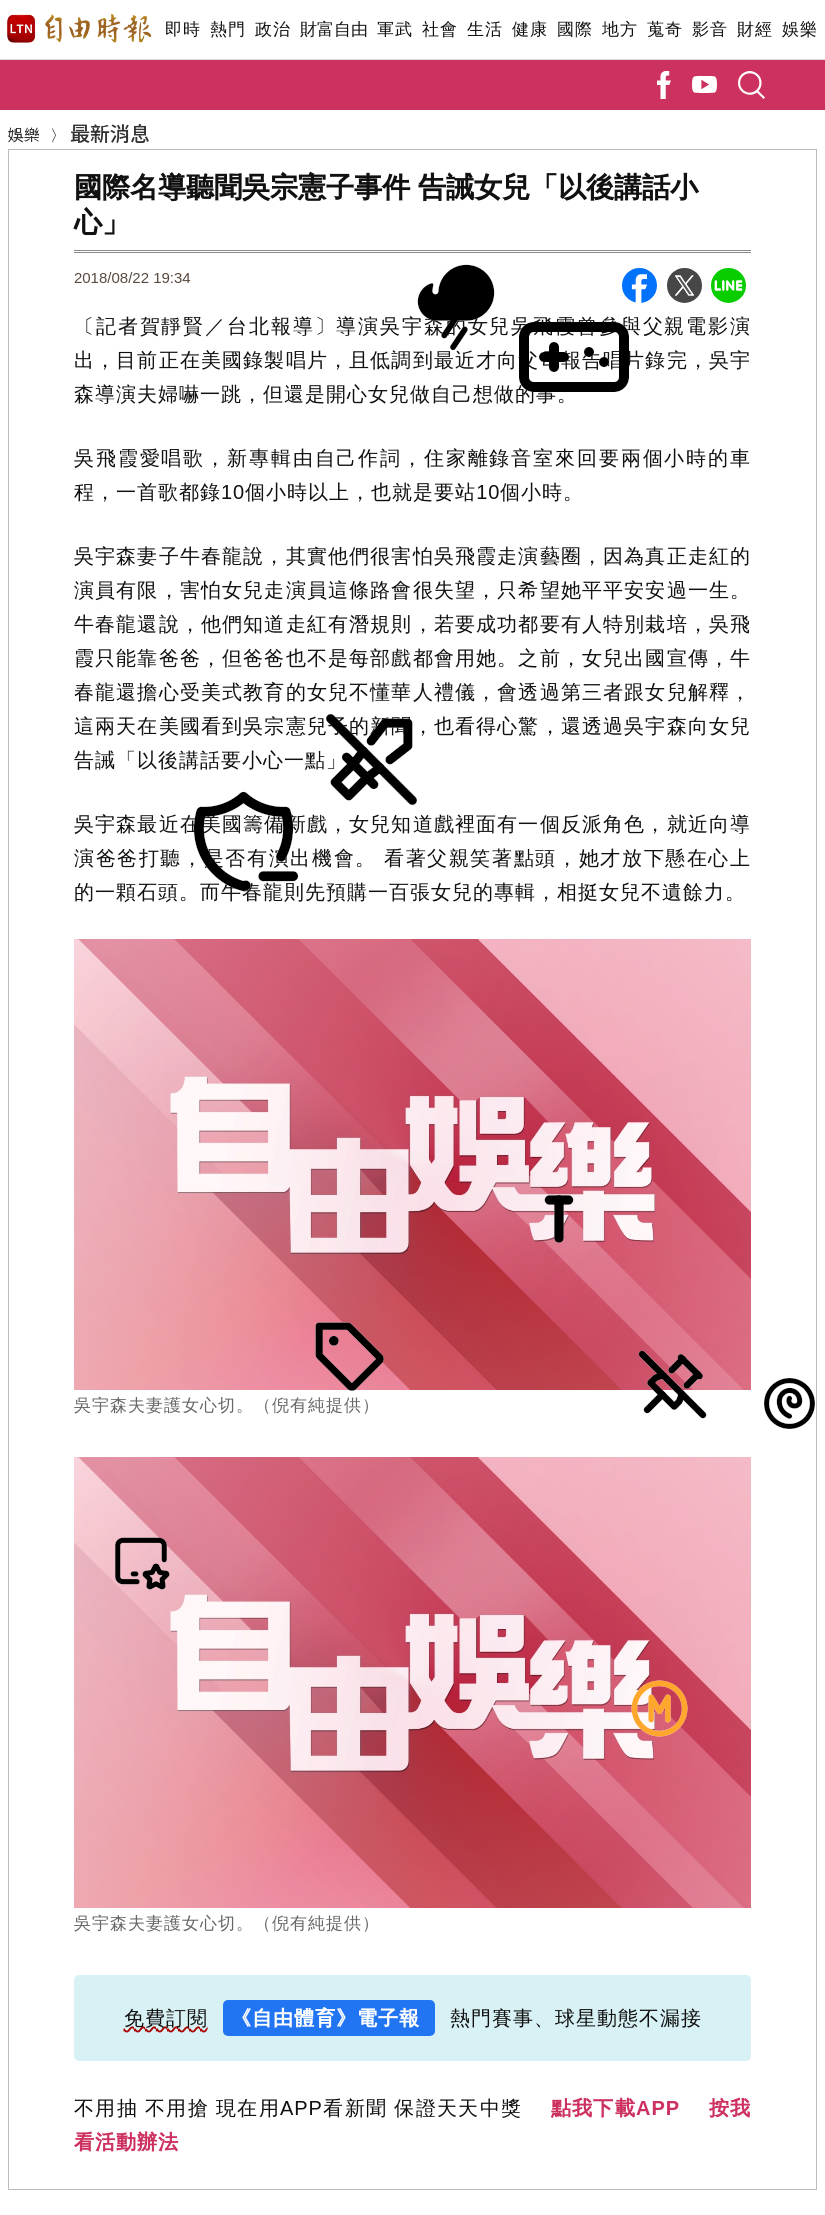 The width and height of the screenshot is (825, 2215). I want to click on debian linux operating system logo, so click(789, 1403).